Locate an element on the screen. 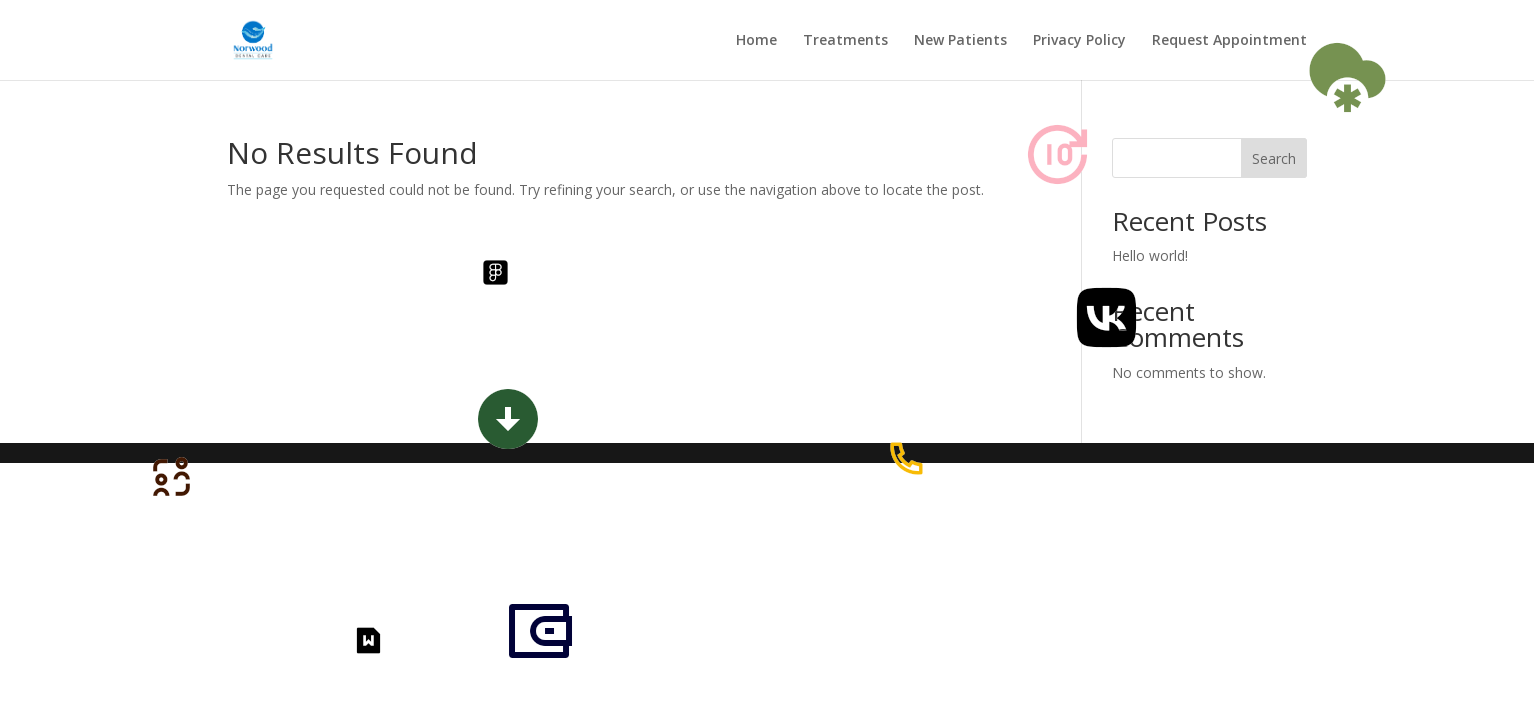  download file or content is located at coordinates (508, 419).